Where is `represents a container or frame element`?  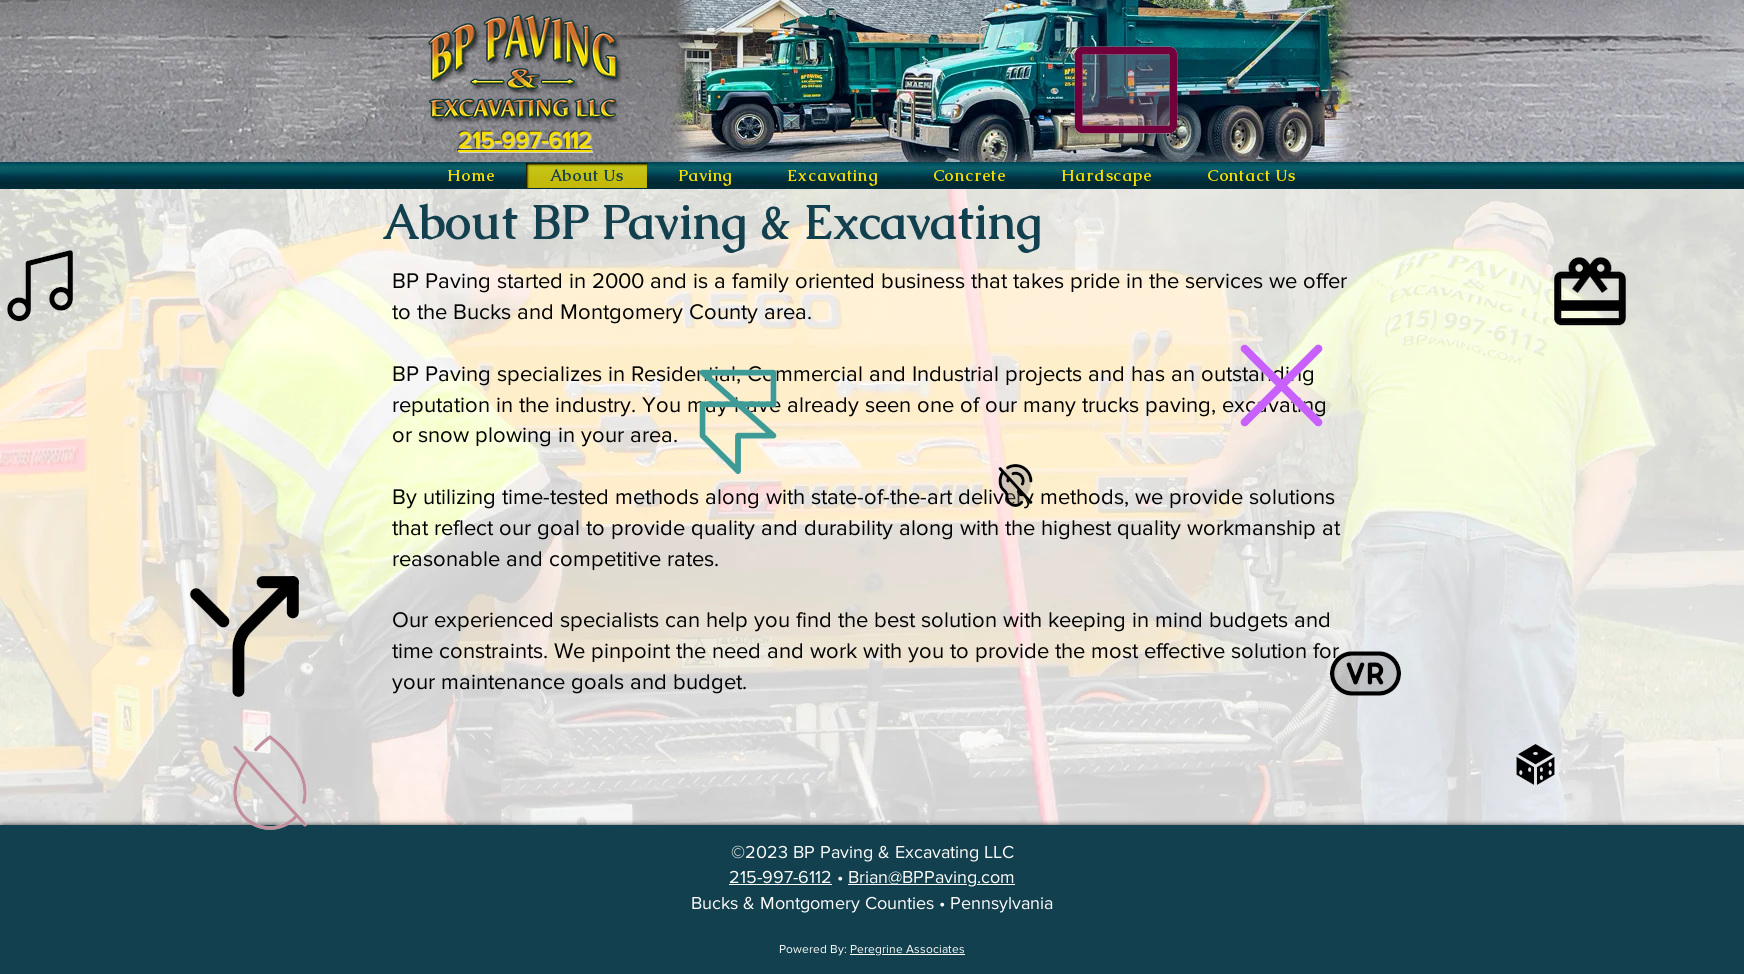
represents a container or frame element is located at coordinates (1126, 90).